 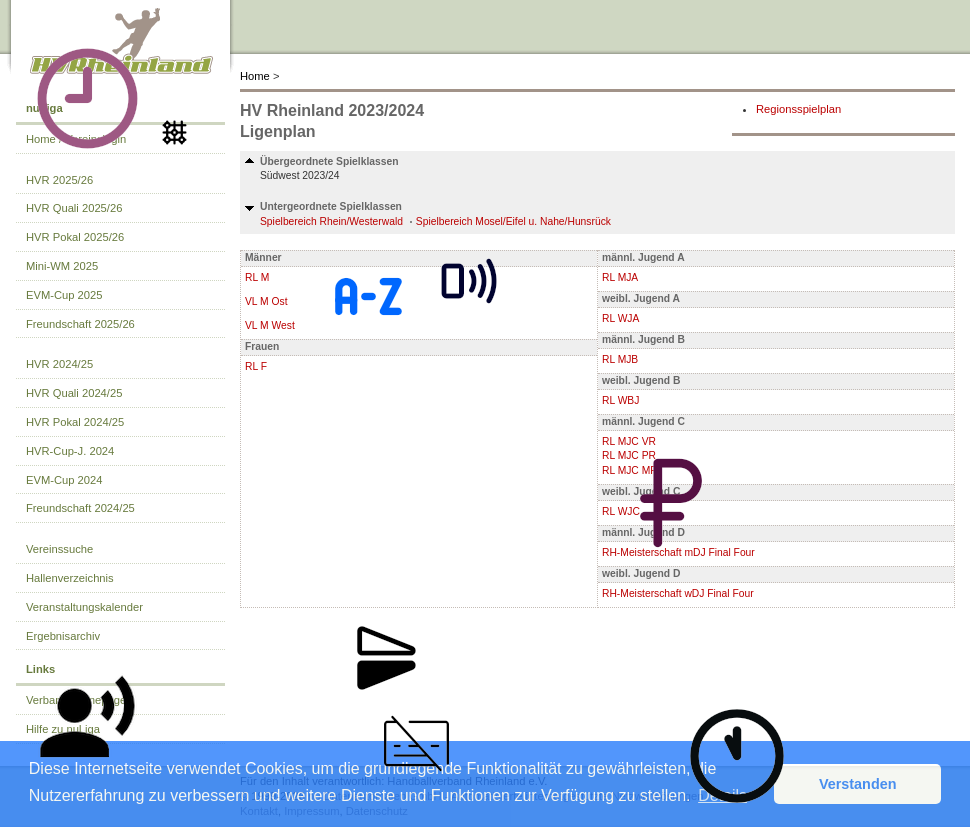 I want to click on sort items alphabetically from A to Z, so click(x=368, y=296).